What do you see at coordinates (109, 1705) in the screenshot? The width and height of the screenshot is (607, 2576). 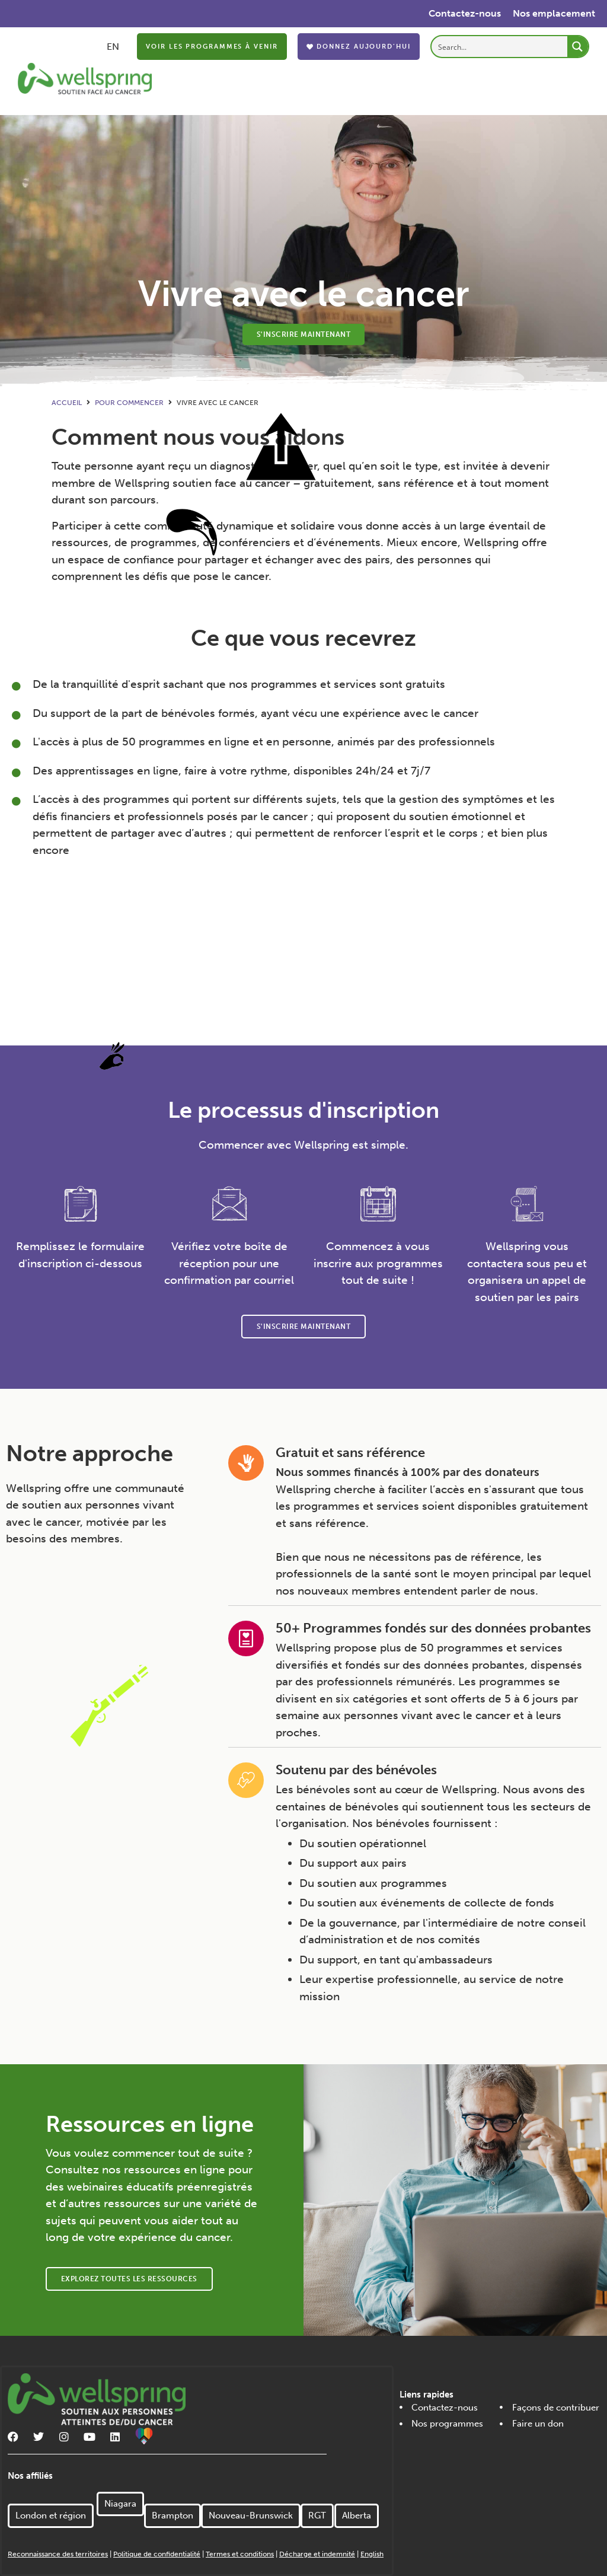 I see `select musket weapon in game inventory` at bounding box center [109, 1705].